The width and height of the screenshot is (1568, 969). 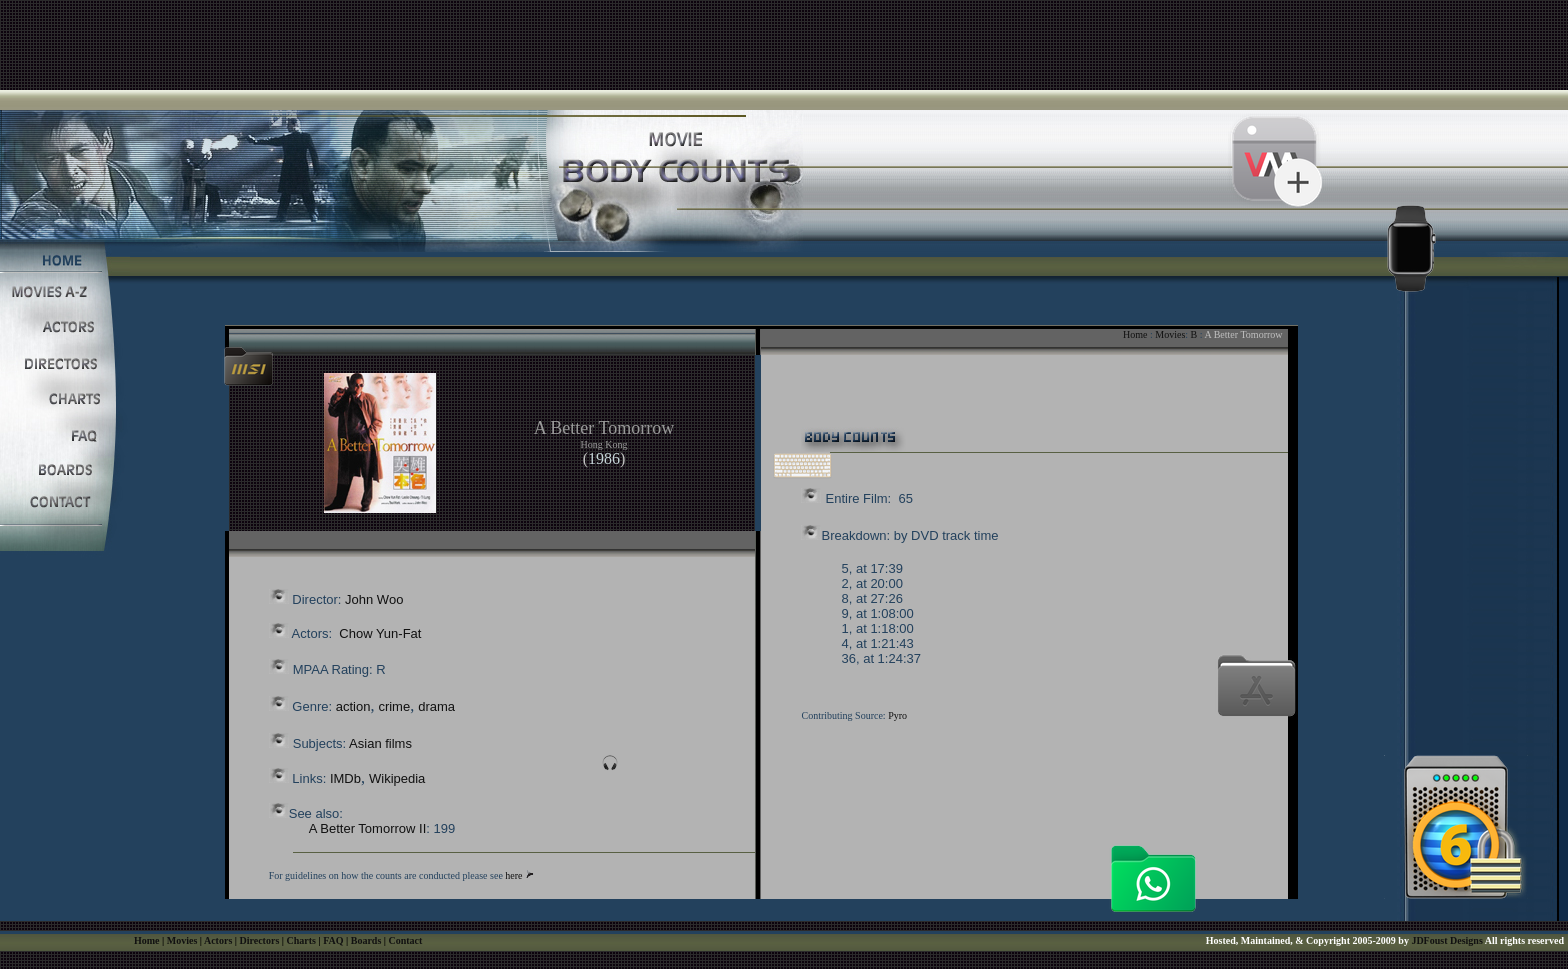 What do you see at coordinates (1410, 248) in the screenshot?
I see `manage connected Apple Watch device` at bounding box center [1410, 248].